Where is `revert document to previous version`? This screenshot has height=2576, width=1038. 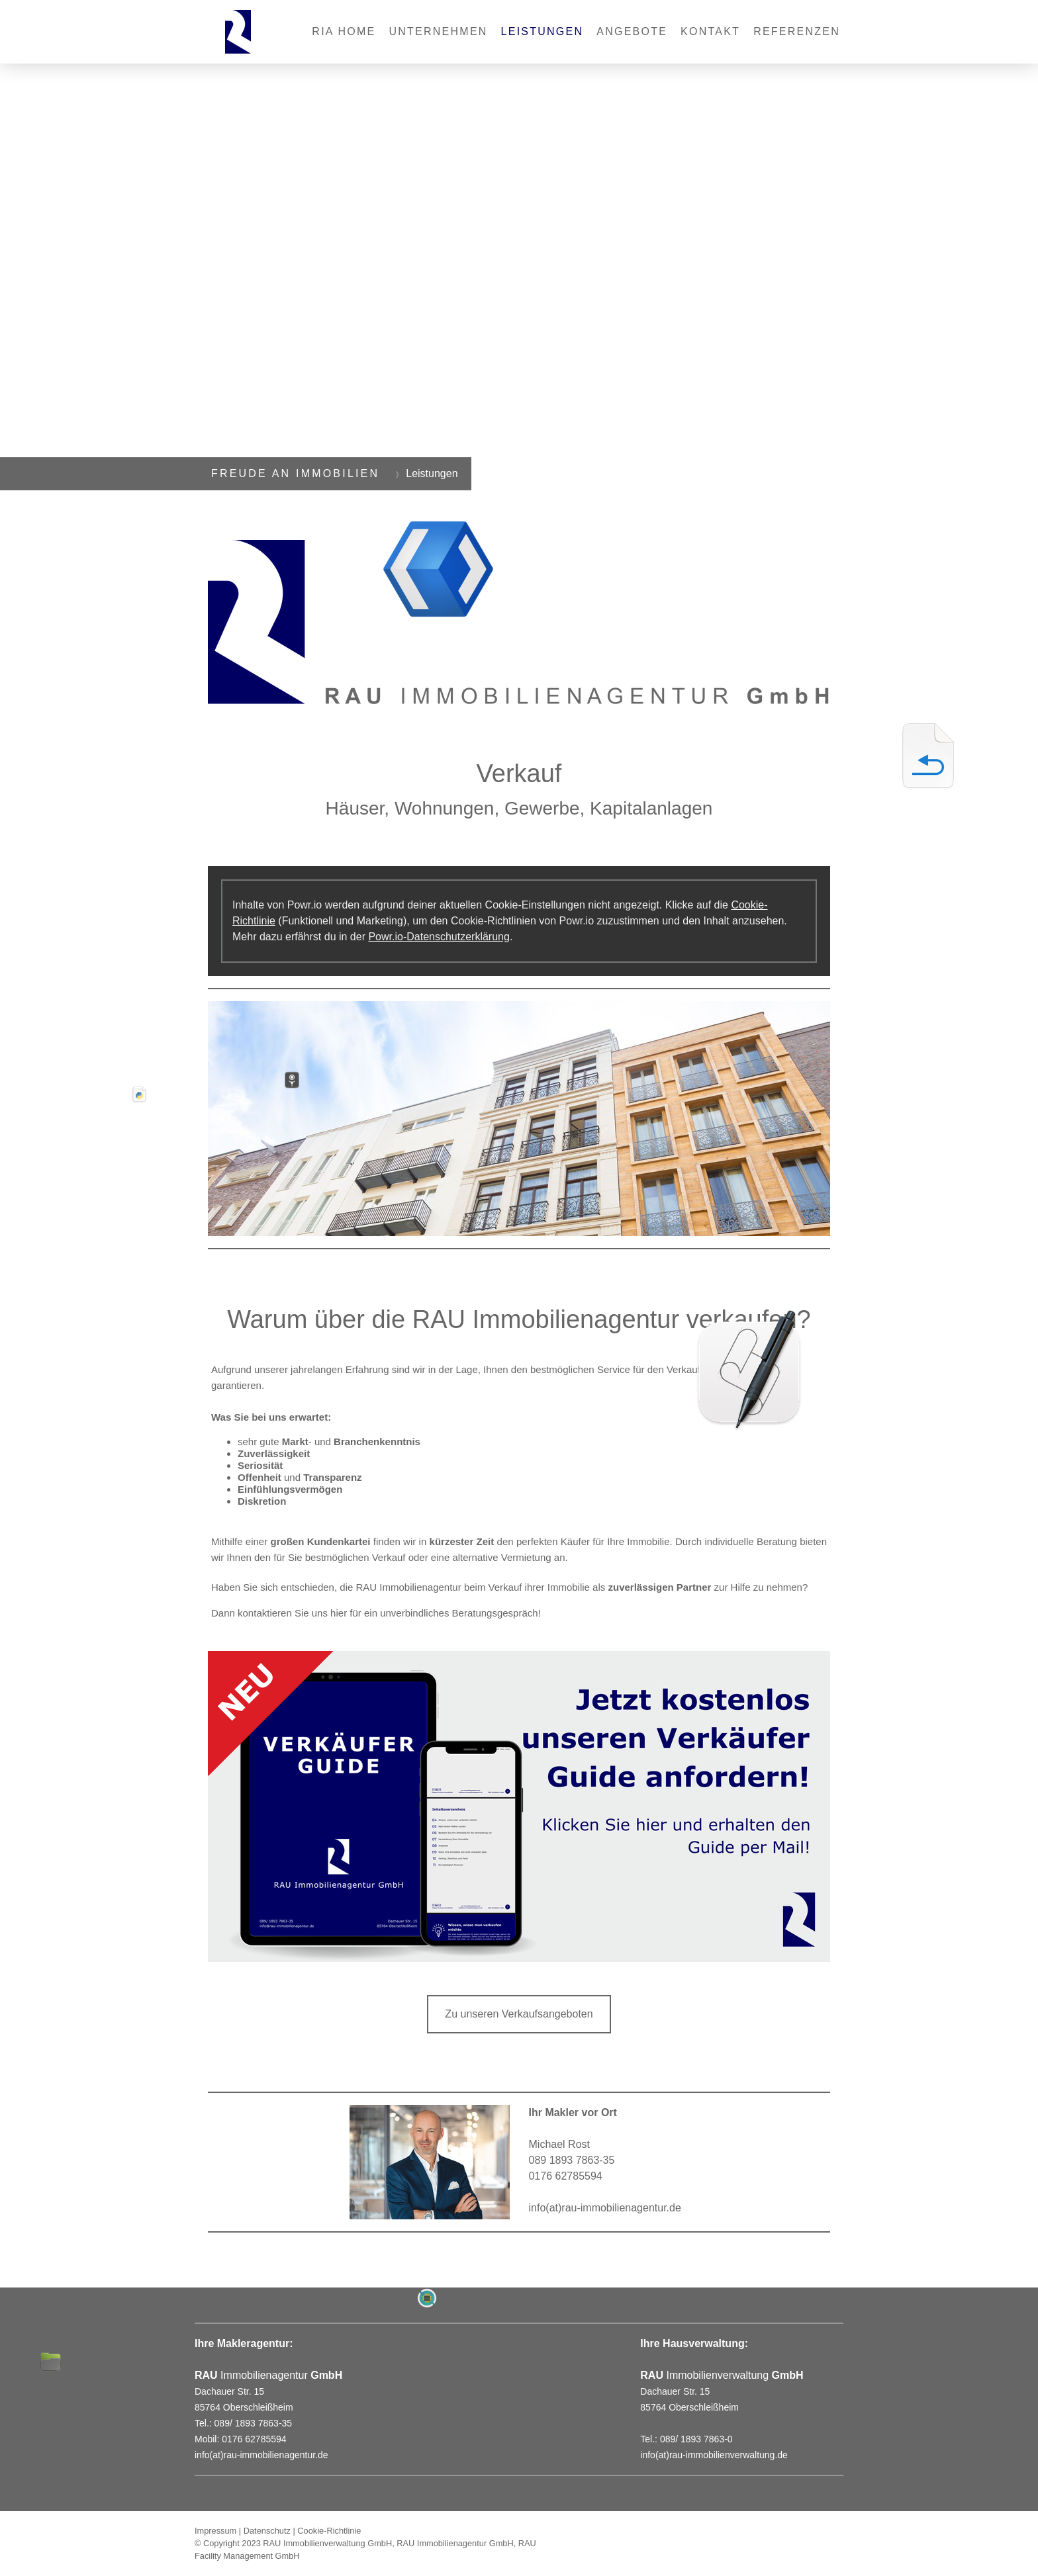
revert document to previous version is located at coordinates (928, 756).